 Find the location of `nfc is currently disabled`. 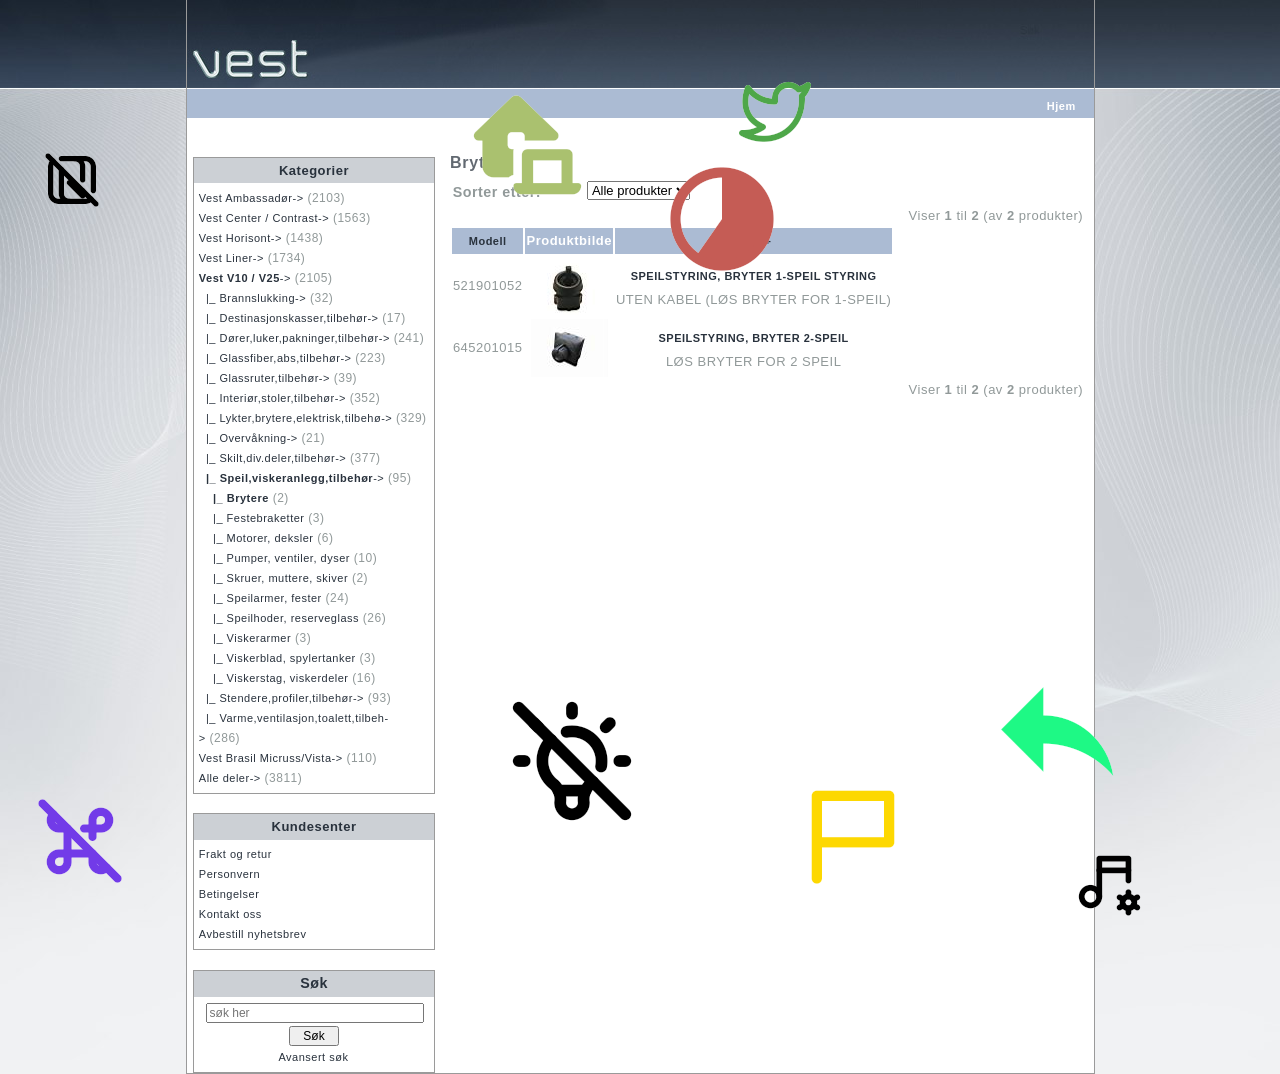

nfc is currently disabled is located at coordinates (72, 180).